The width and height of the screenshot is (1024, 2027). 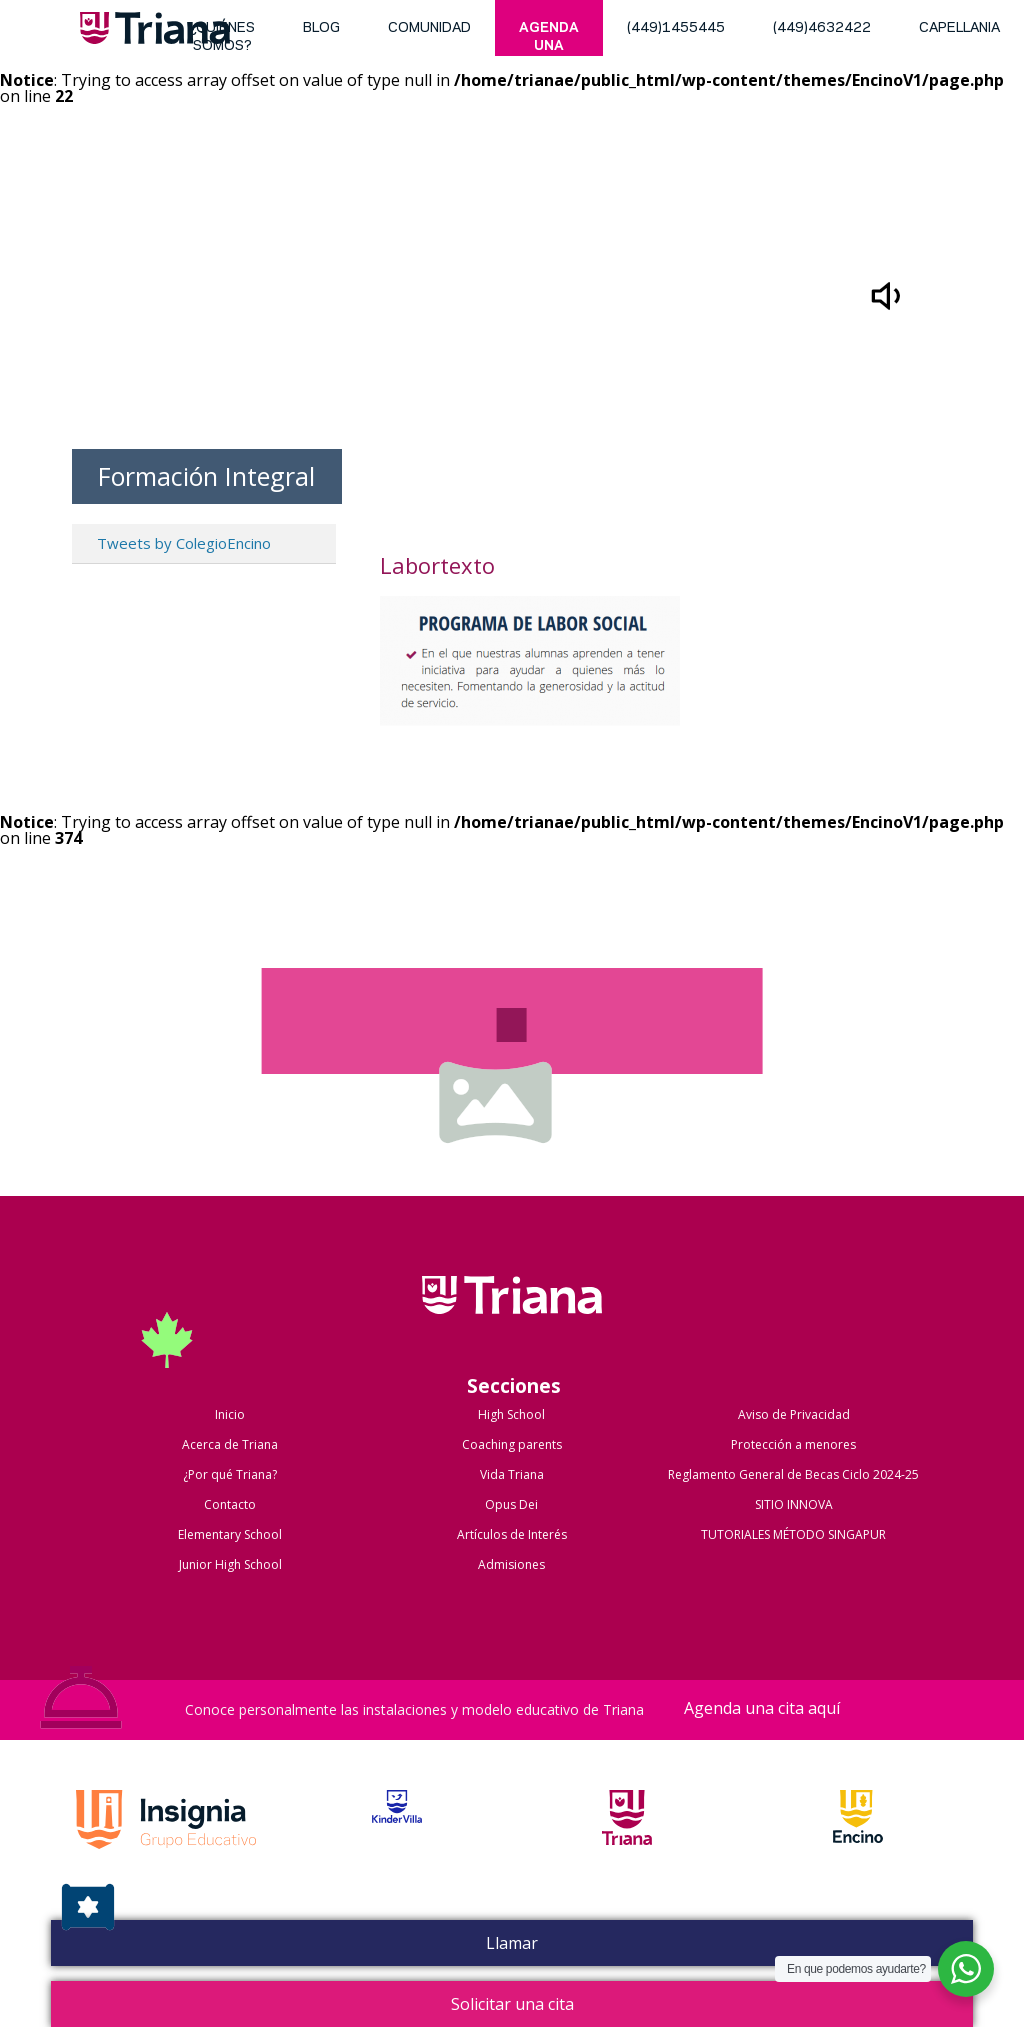 What do you see at coordinates (167, 1340) in the screenshot?
I see `represents Canada or Canadian content` at bounding box center [167, 1340].